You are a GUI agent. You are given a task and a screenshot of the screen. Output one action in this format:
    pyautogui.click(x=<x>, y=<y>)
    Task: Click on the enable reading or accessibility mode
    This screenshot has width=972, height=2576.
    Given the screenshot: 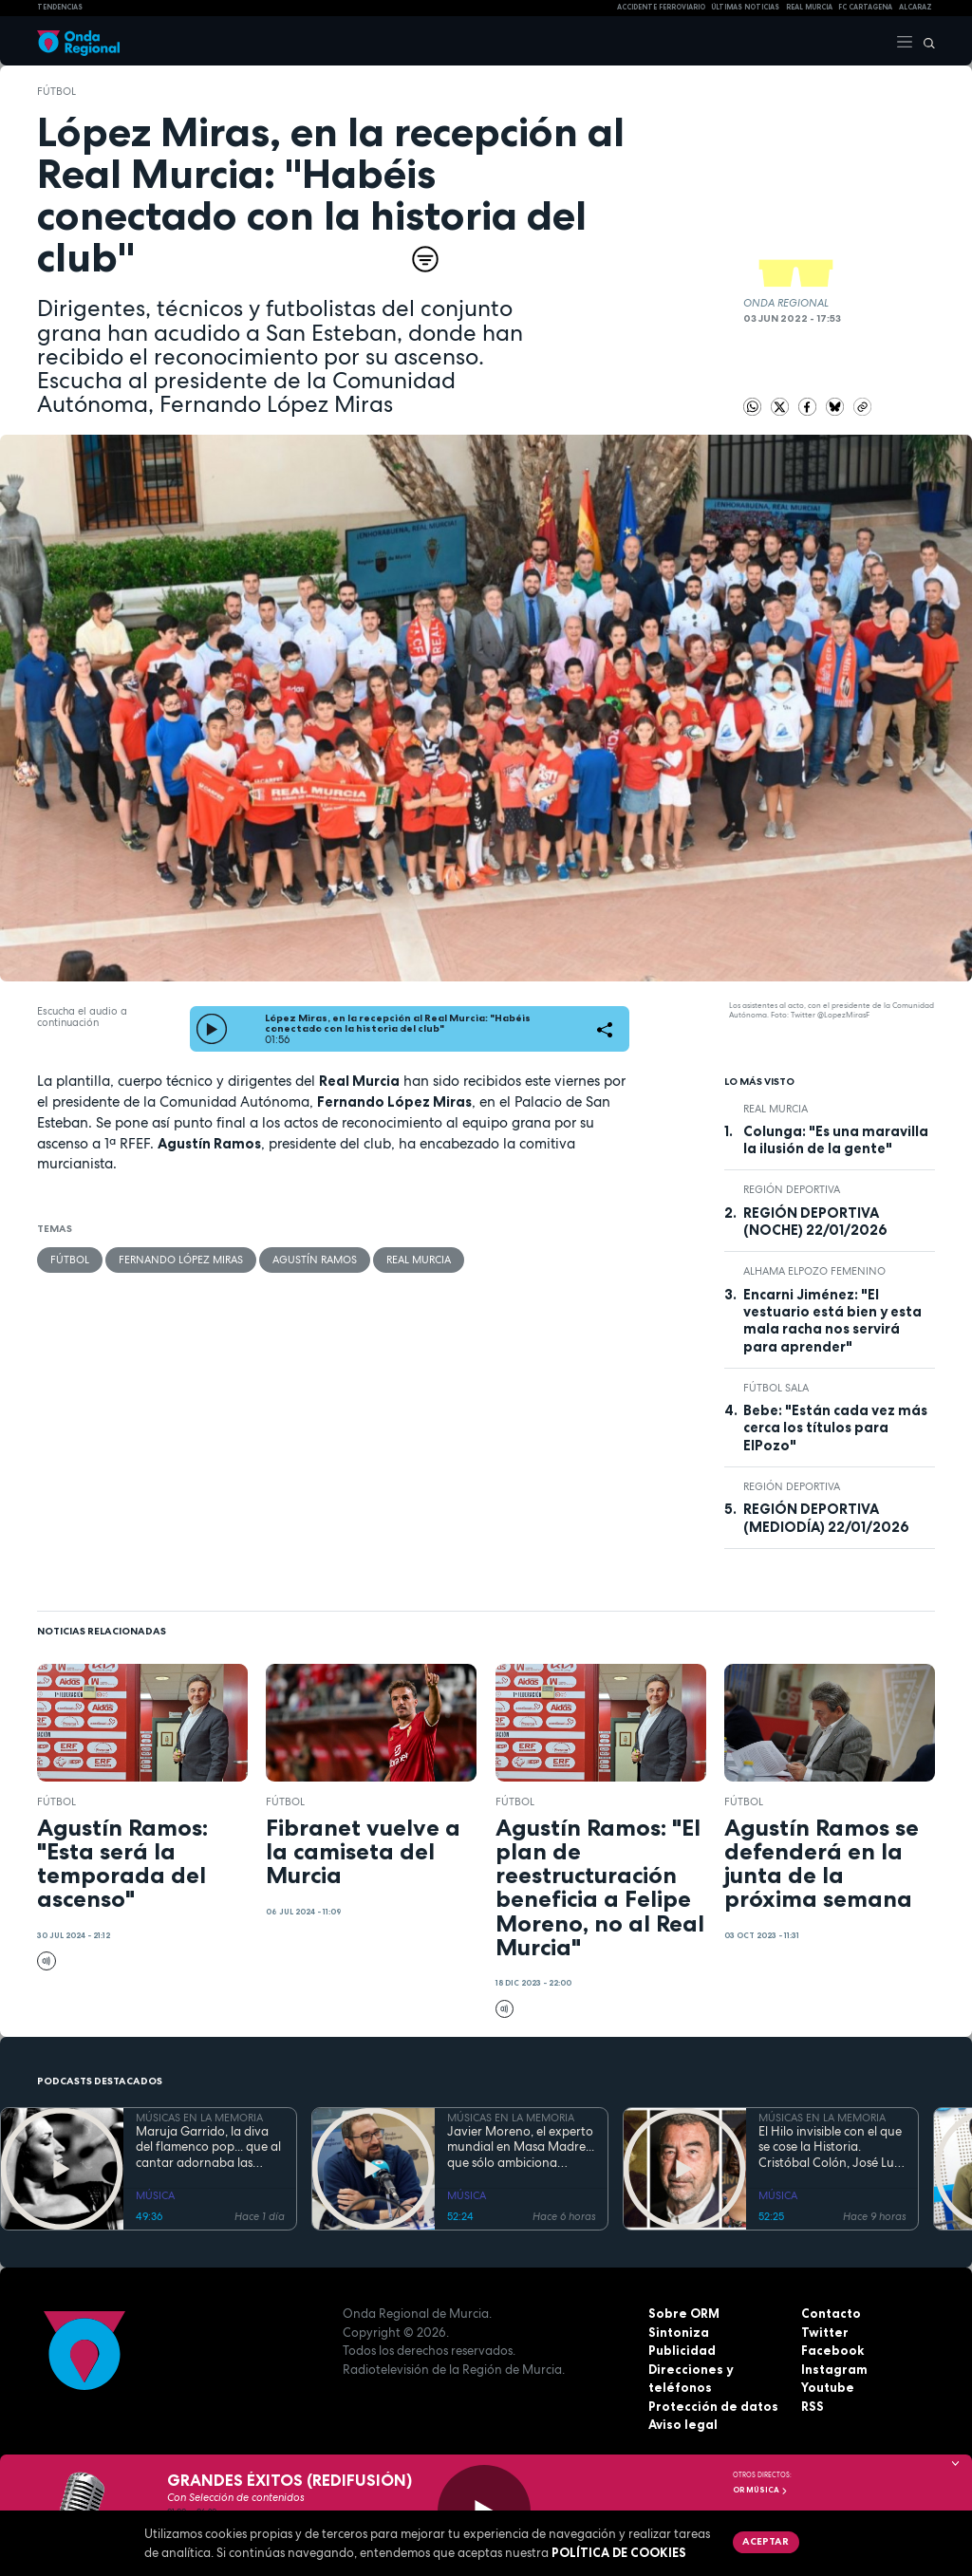 What is the action you would take?
    pyautogui.click(x=795, y=271)
    